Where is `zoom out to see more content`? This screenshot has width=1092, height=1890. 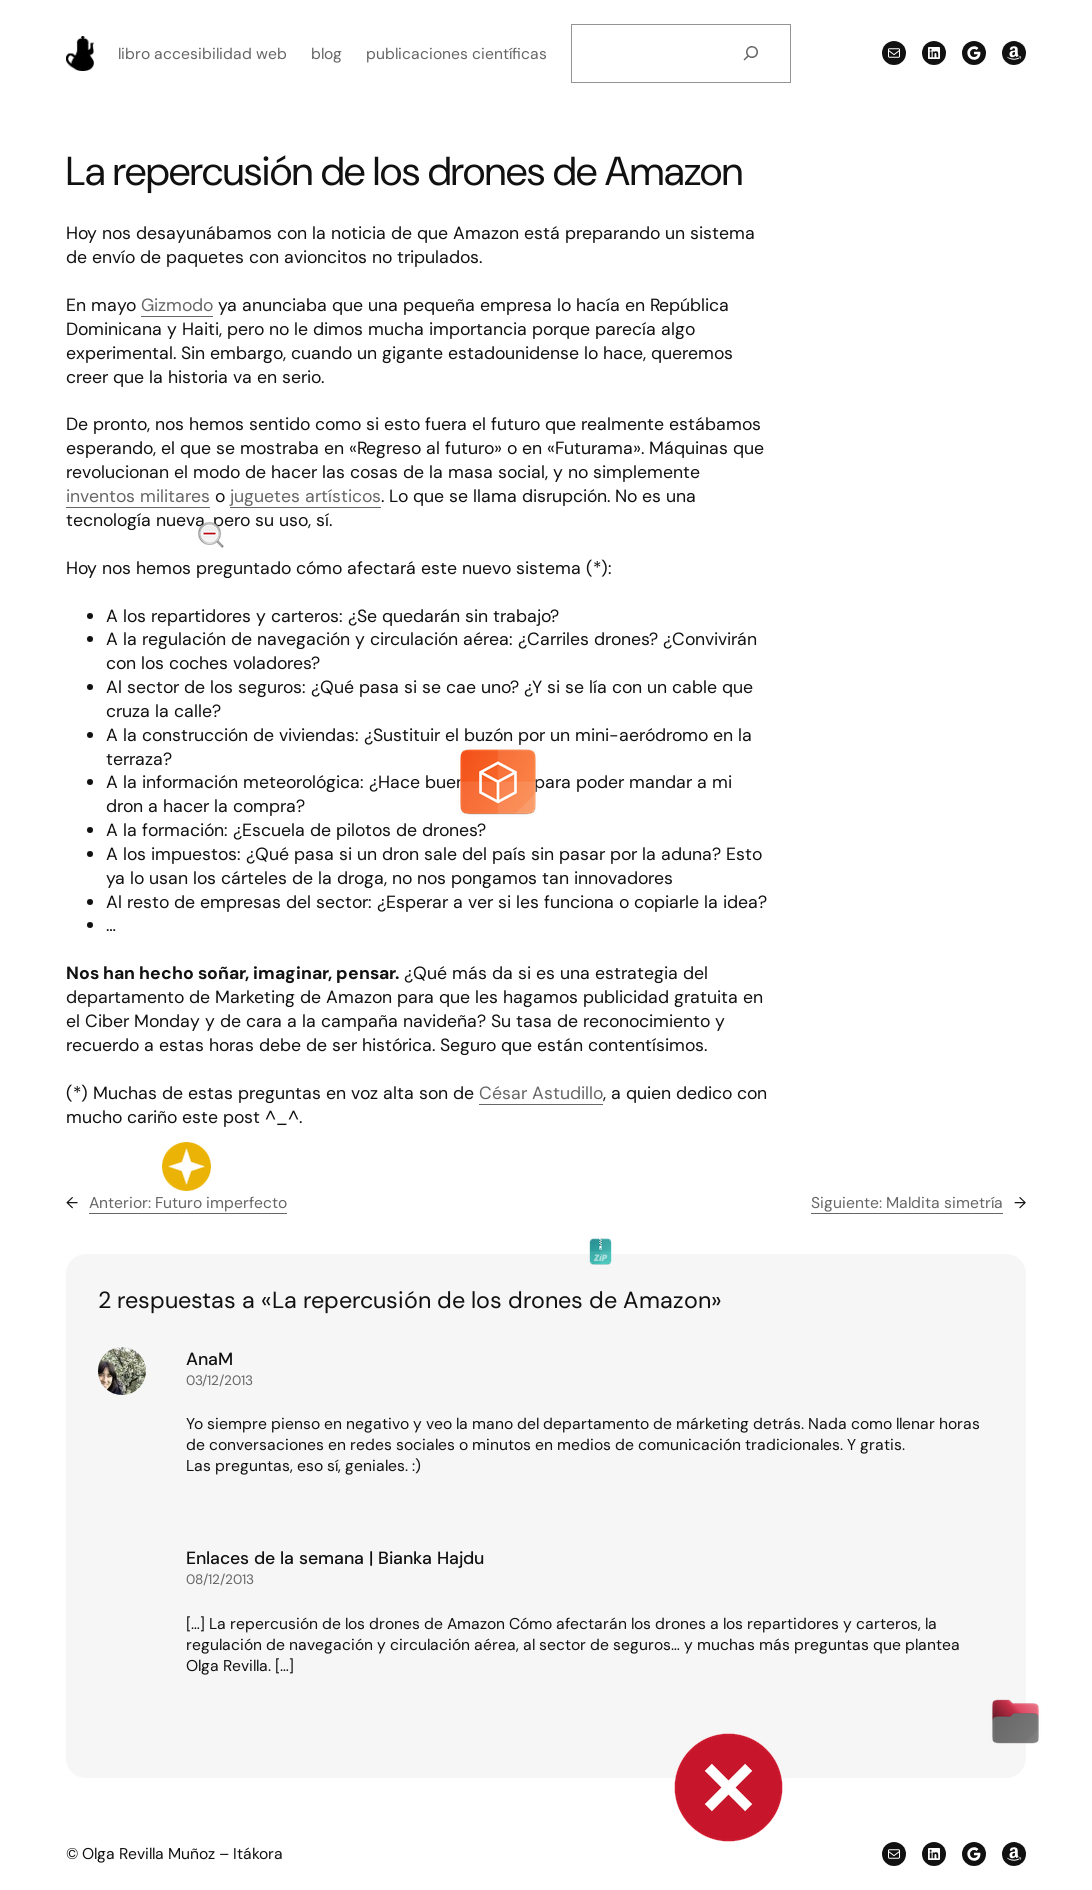
zoom out to see more content is located at coordinates (211, 535).